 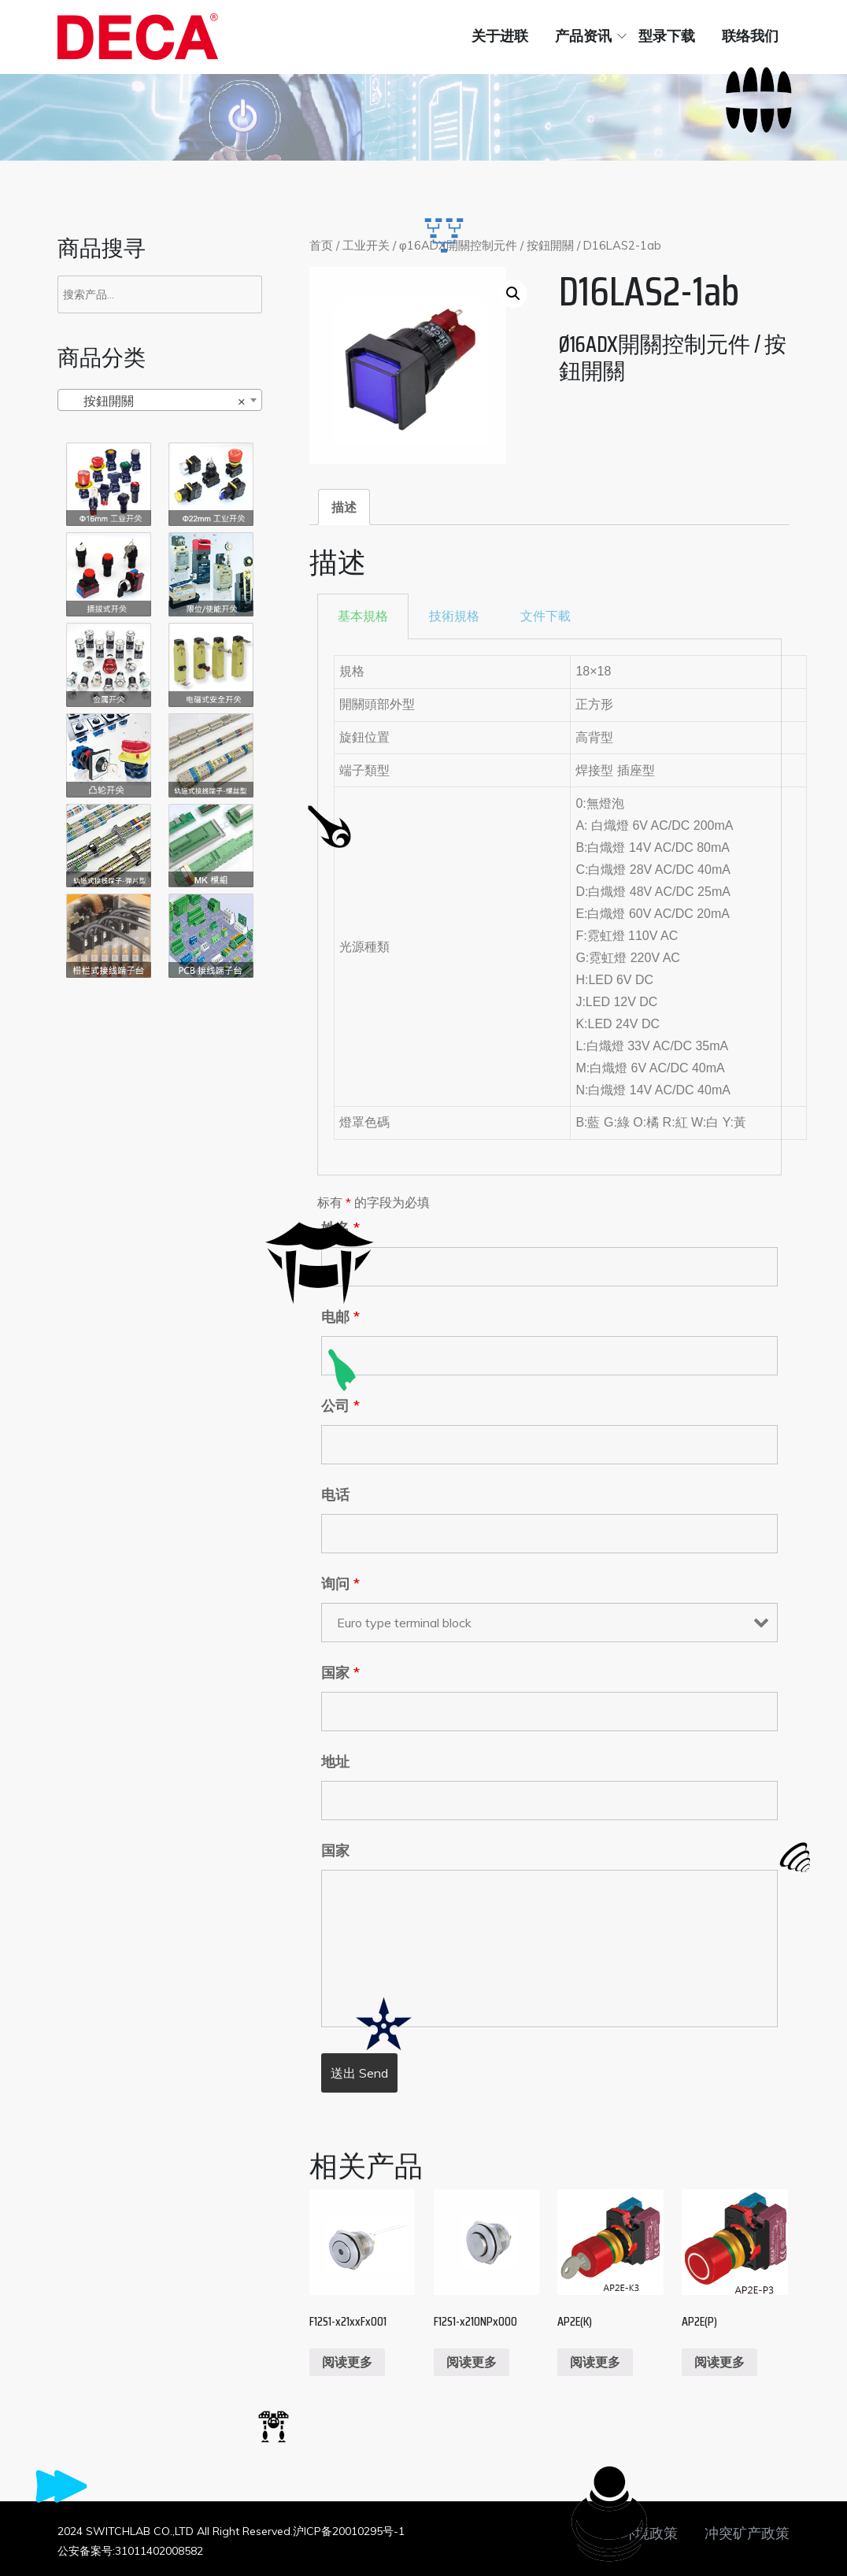 I want to click on cast a fire spell or ability, so click(x=330, y=827).